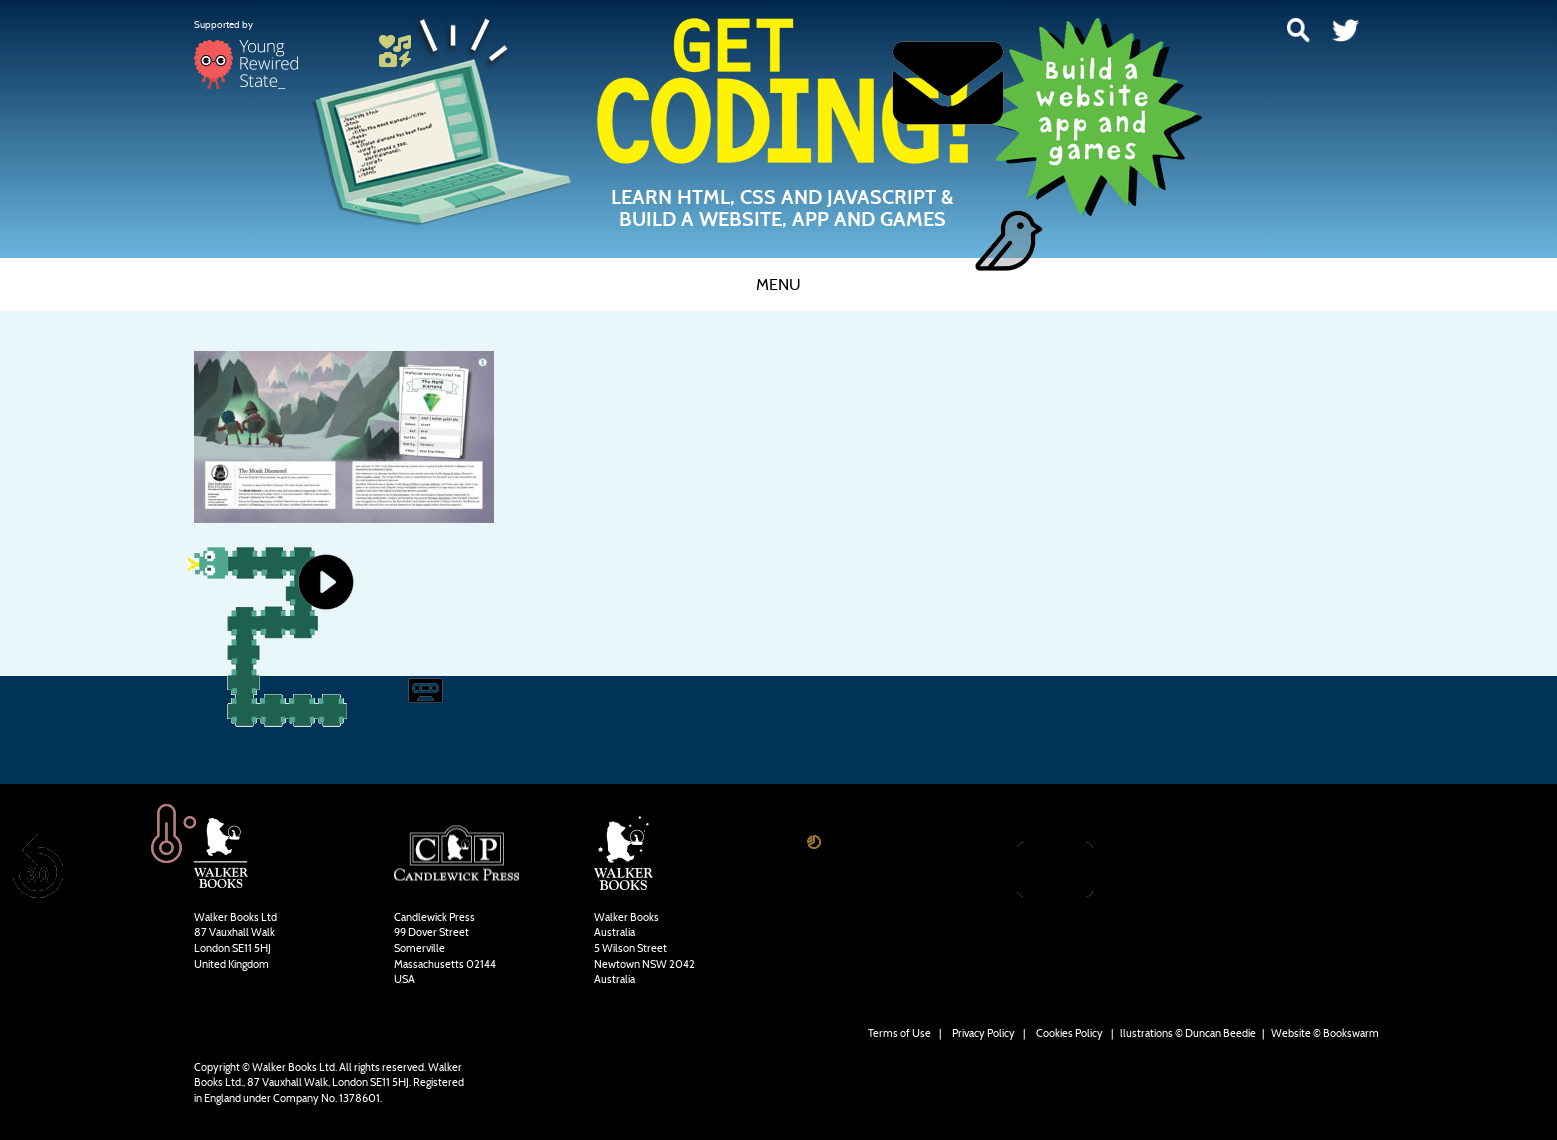 This screenshot has height=1140, width=1557. I want to click on open your inbox, so click(948, 83).